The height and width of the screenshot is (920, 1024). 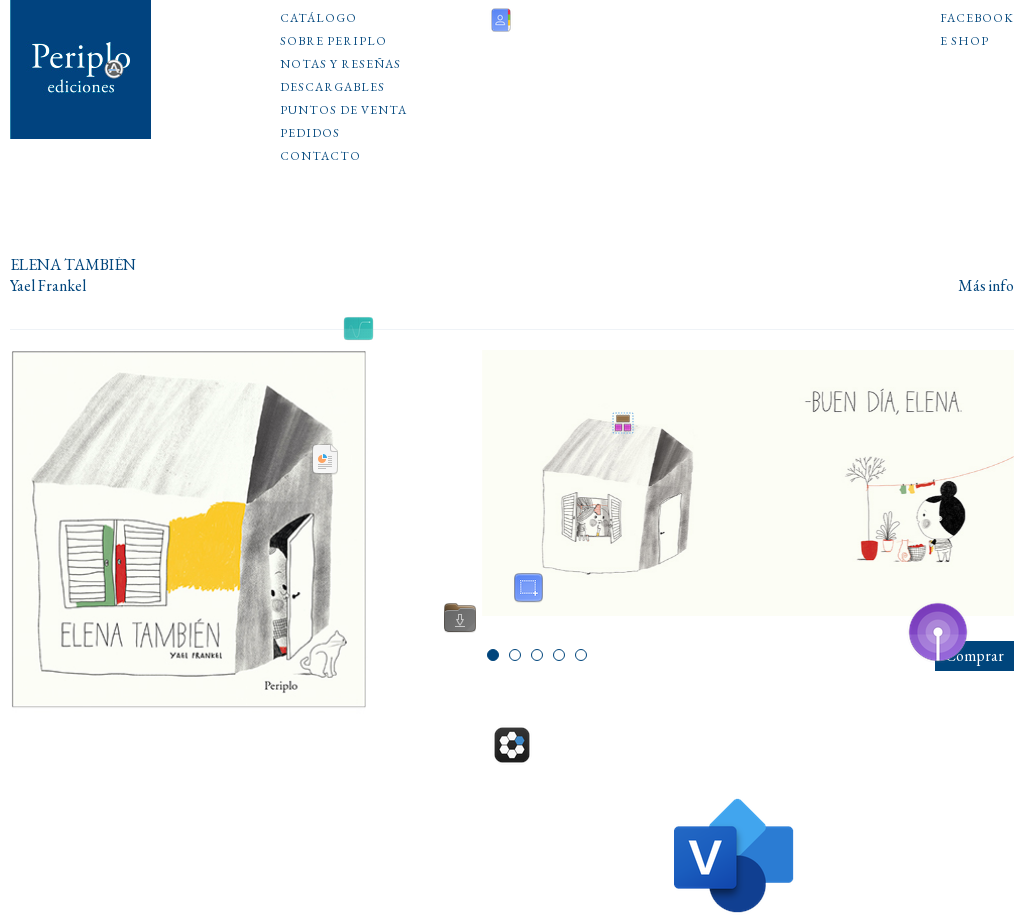 I want to click on open a presentation file, so click(x=325, y=459).